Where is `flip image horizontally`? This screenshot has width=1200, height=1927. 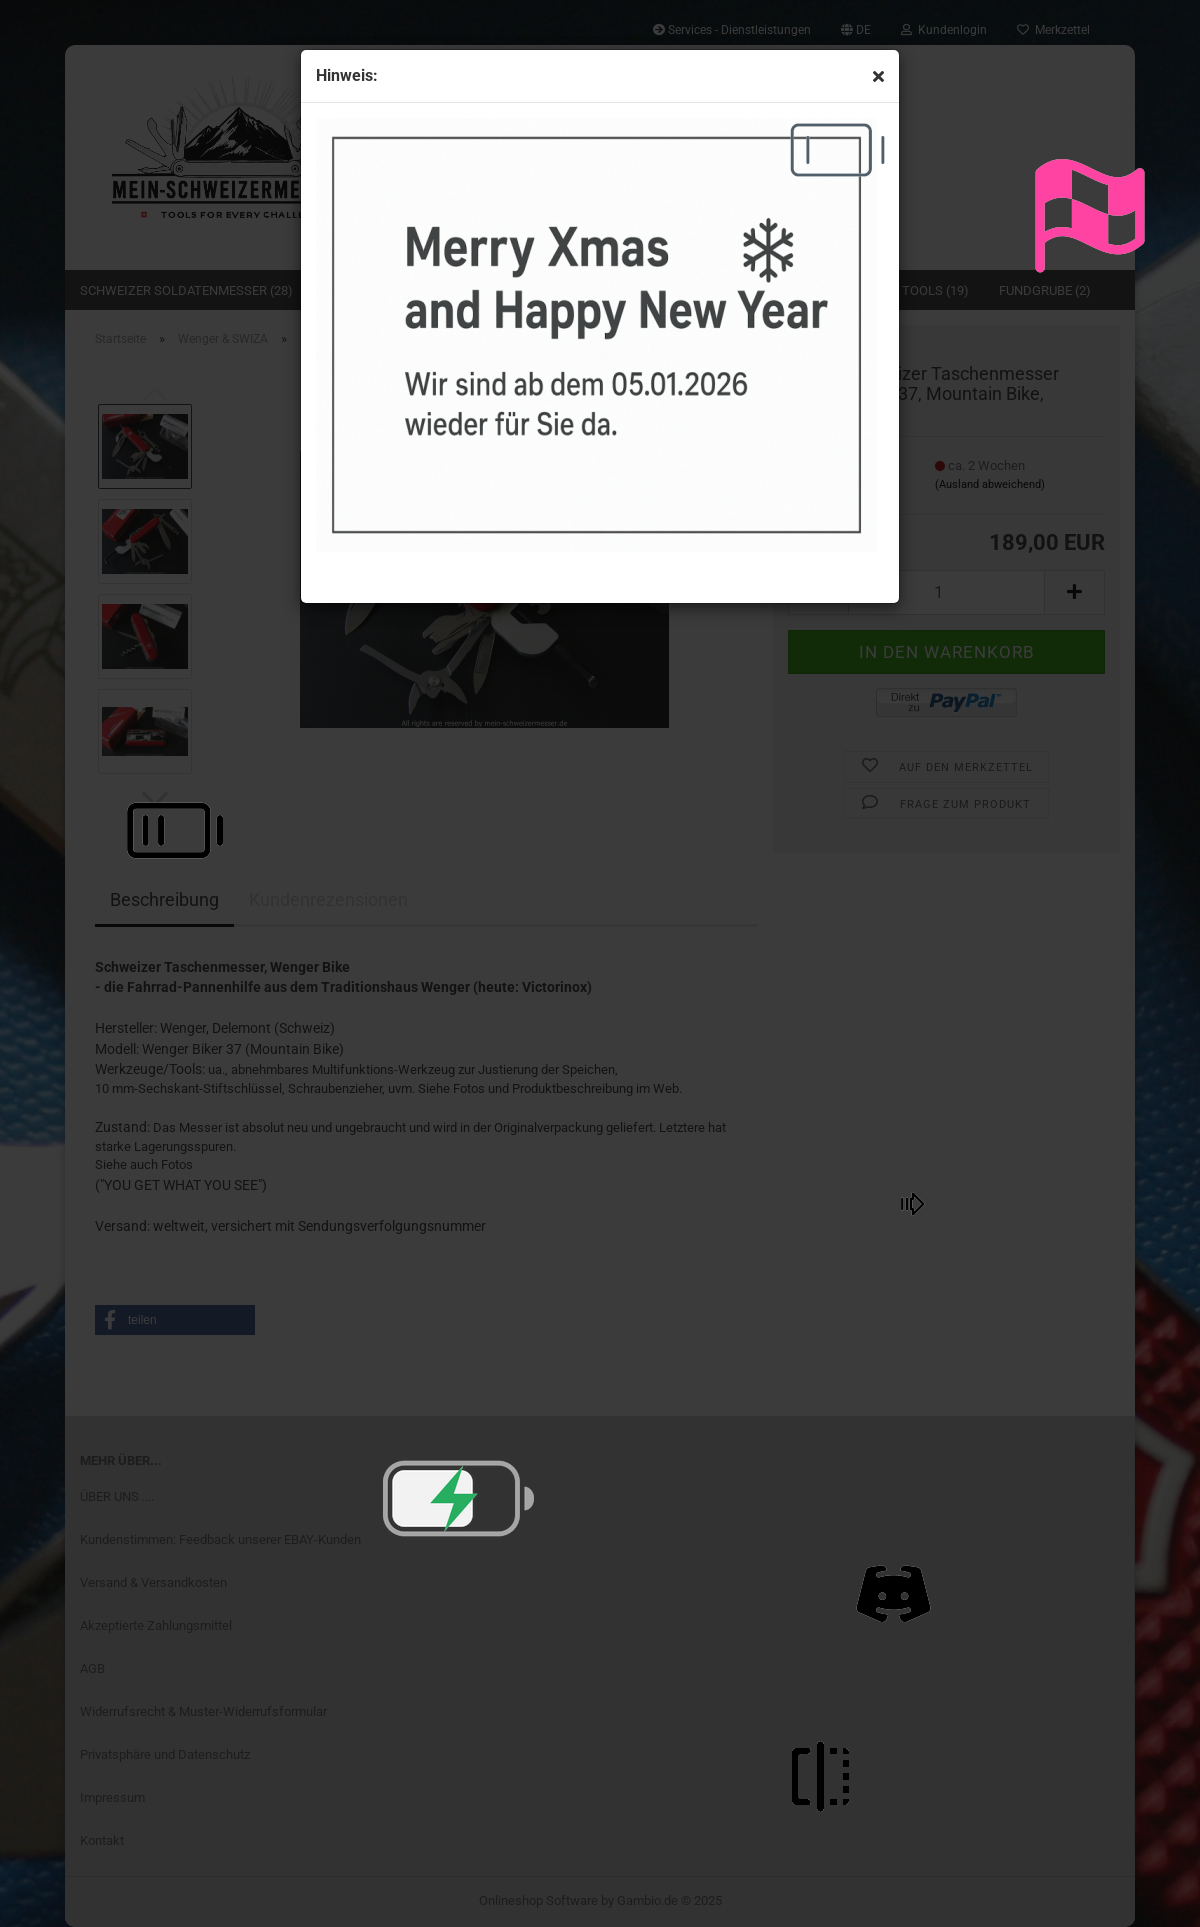 flip image horizontally is located at coordinates (820, 1776).